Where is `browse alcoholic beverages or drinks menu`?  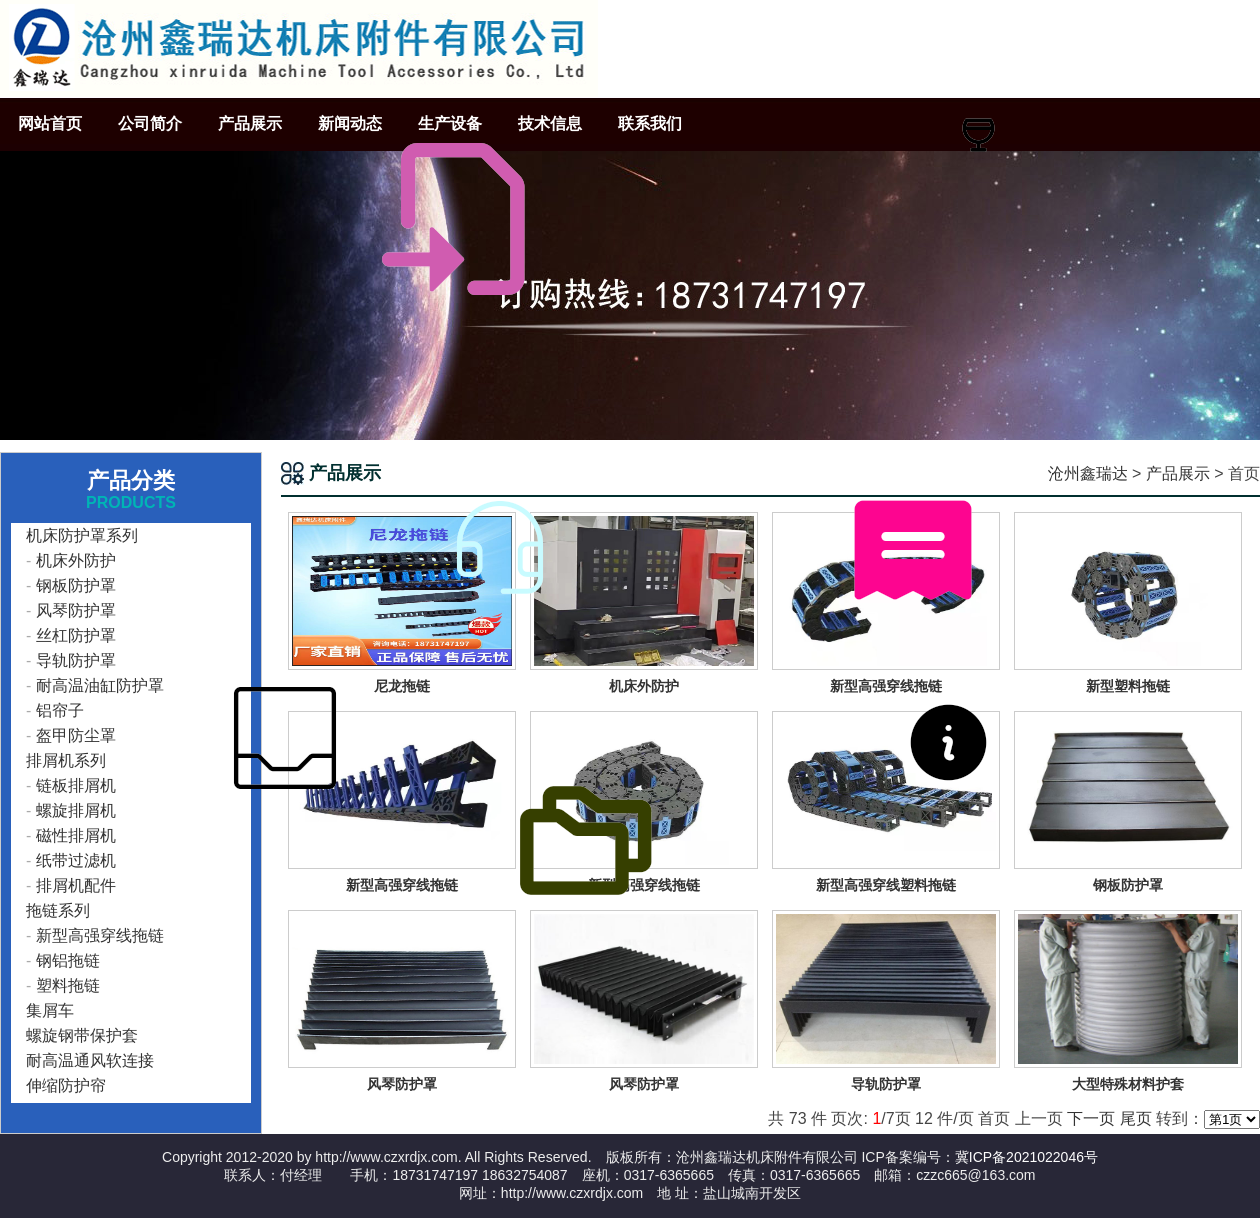
browse alcoholic beverages or drinks menu is located at coordinates (978, 134).